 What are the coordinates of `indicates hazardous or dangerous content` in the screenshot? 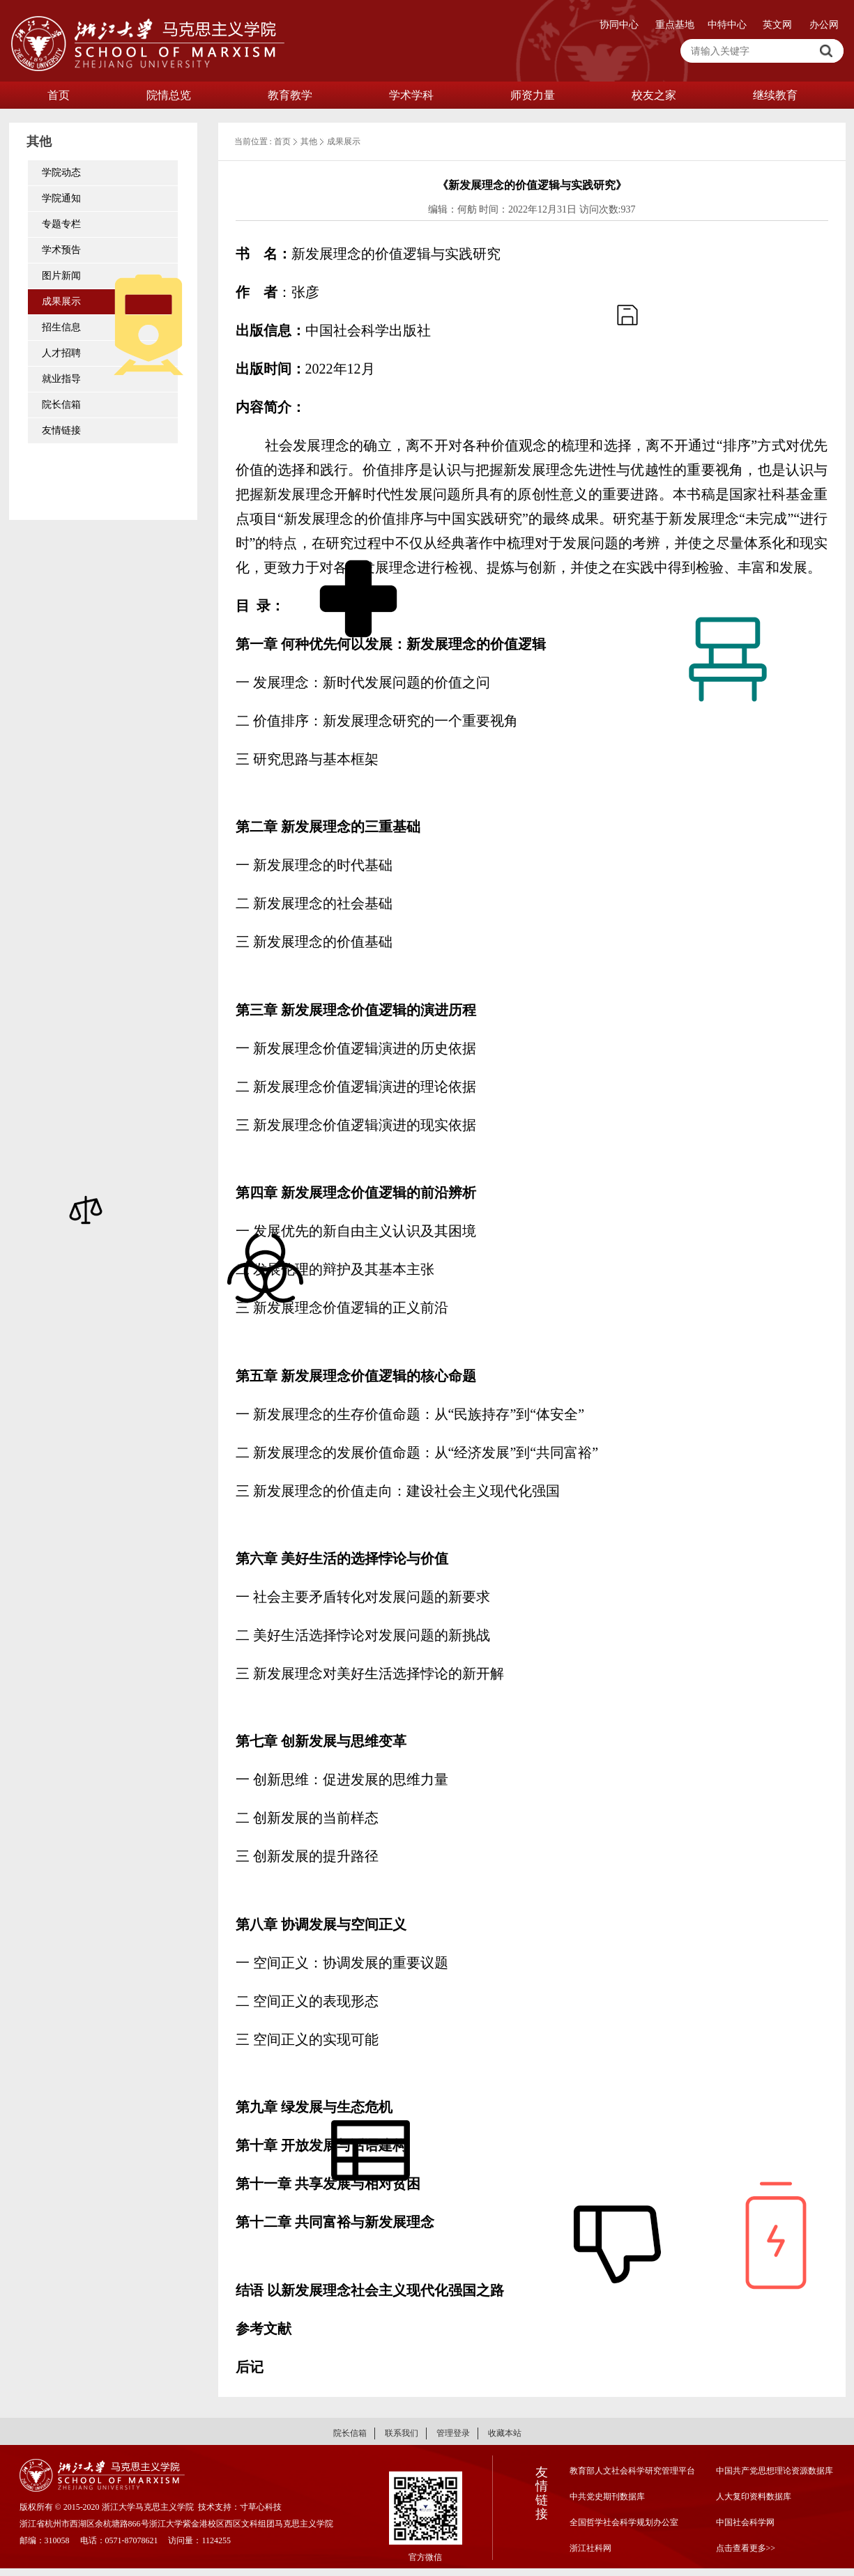 It's located at (265, 1270).